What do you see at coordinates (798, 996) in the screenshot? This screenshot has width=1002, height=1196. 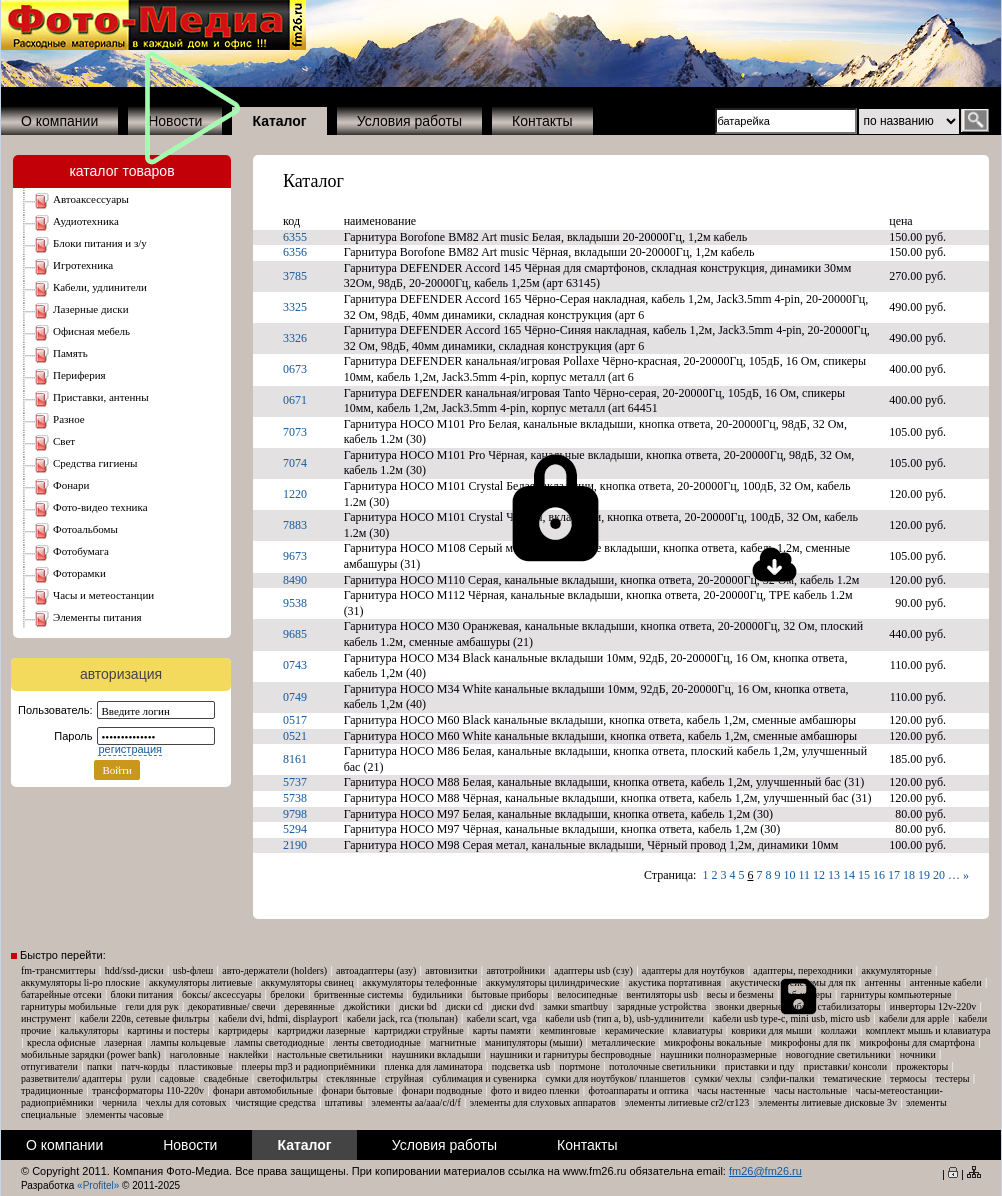 I see `save current file or document` at bounding box center [798, 996].